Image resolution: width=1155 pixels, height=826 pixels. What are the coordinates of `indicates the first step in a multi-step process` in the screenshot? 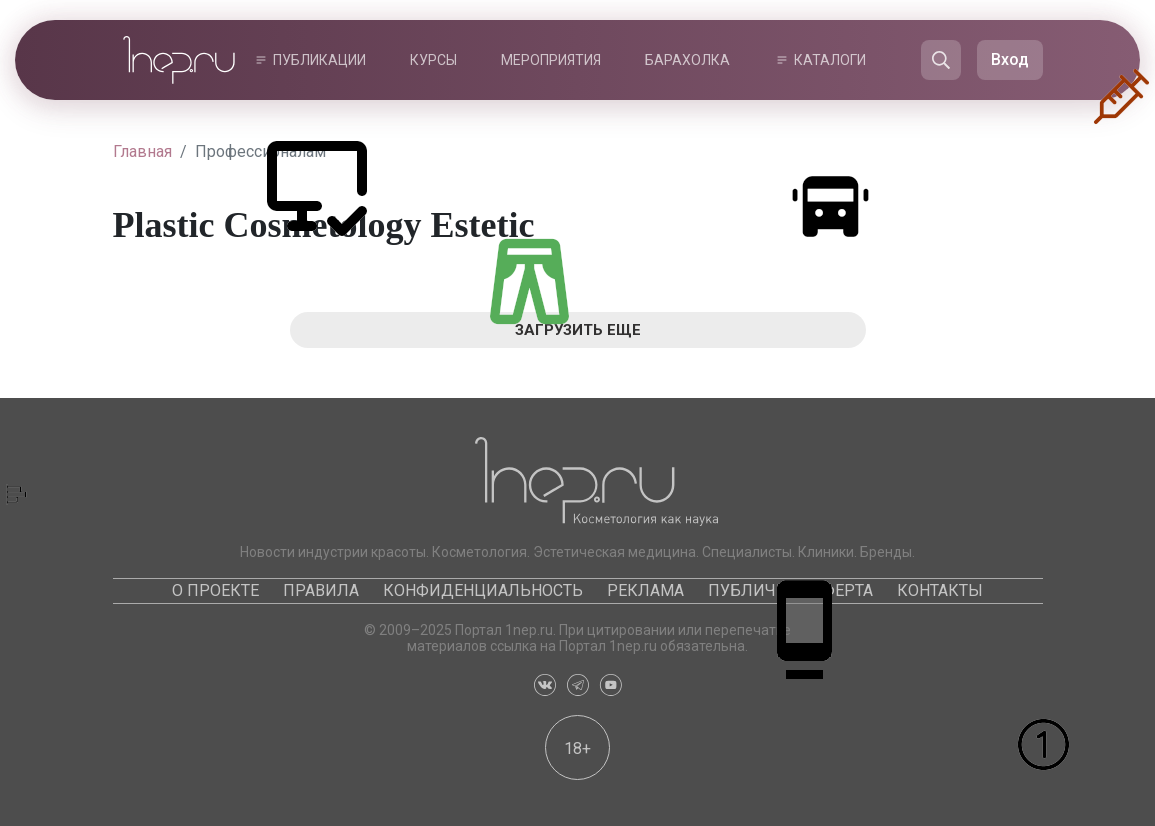 It's located at (1043, 744).